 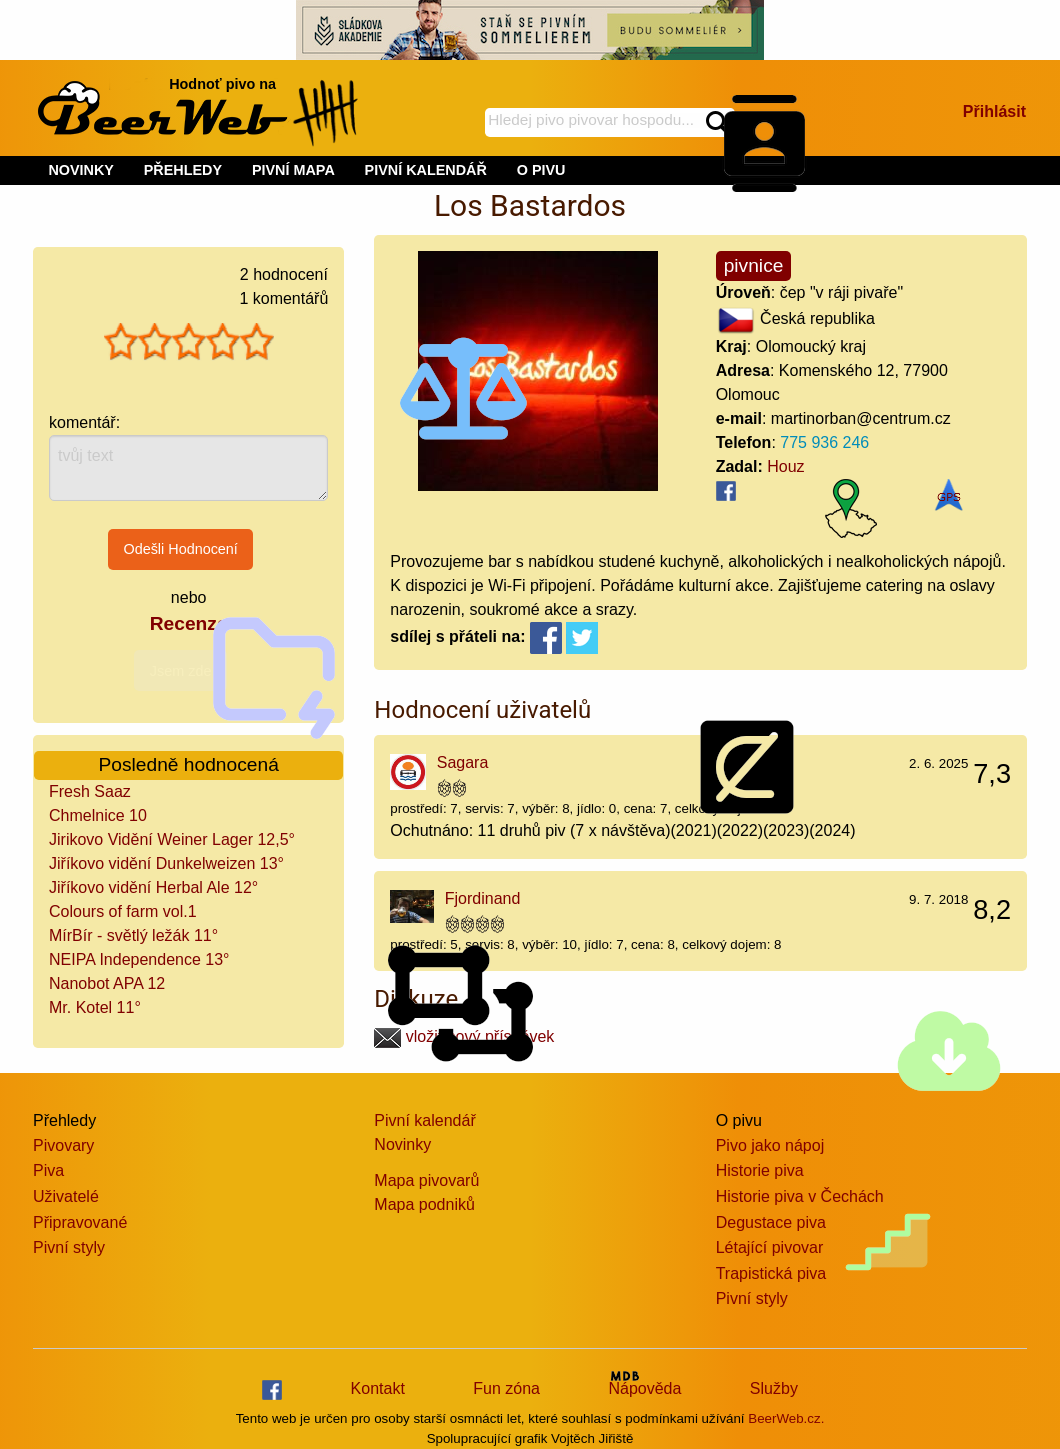 What do you see at coordinates (625, 1376) in the screenshot?
I see `MDBootstrap brand logo` at bounding box center [625, 1376].